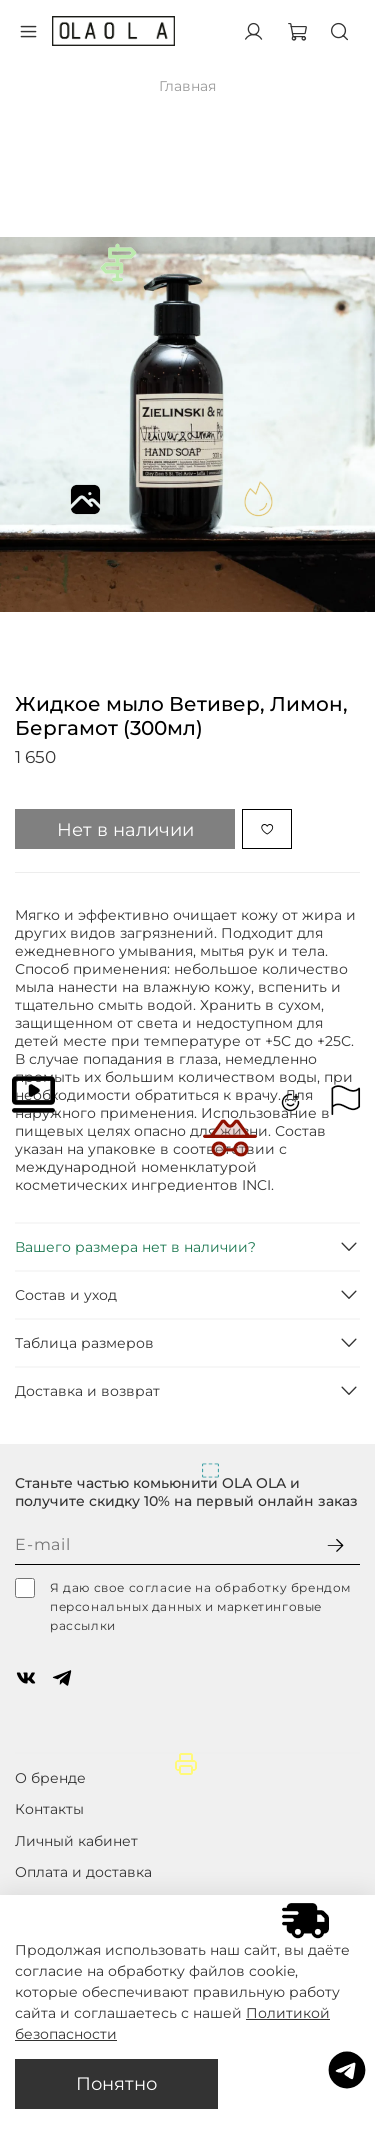  What do you see at coordinates (186, 1764) in the screenshot?
I see `print the current document` at bounding box center [186, 1764].